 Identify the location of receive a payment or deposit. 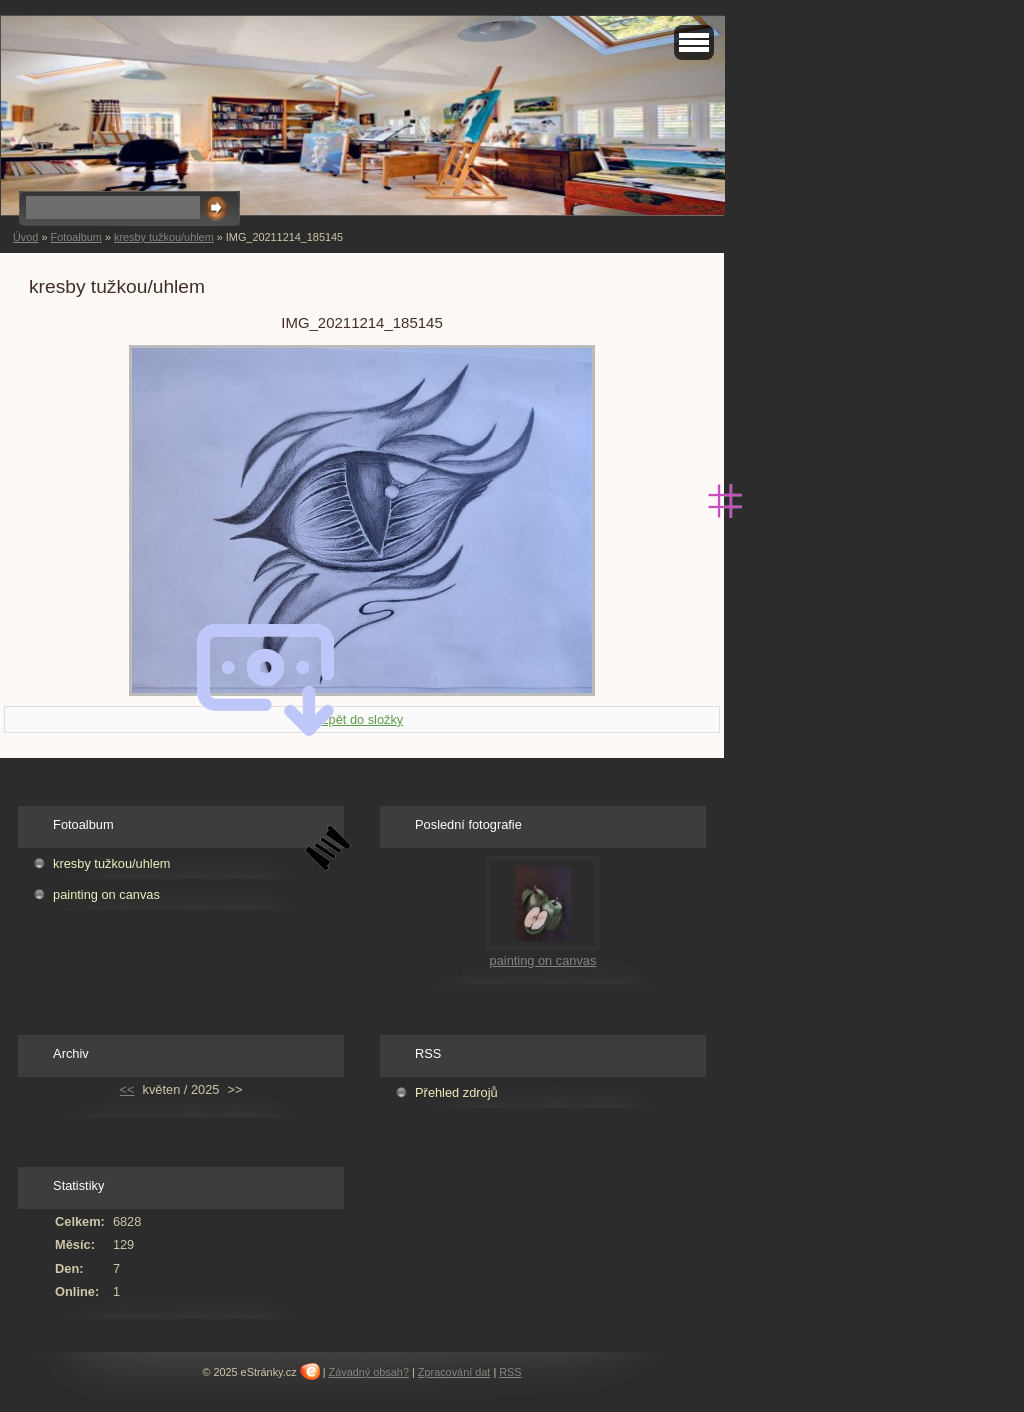
(265, 667).